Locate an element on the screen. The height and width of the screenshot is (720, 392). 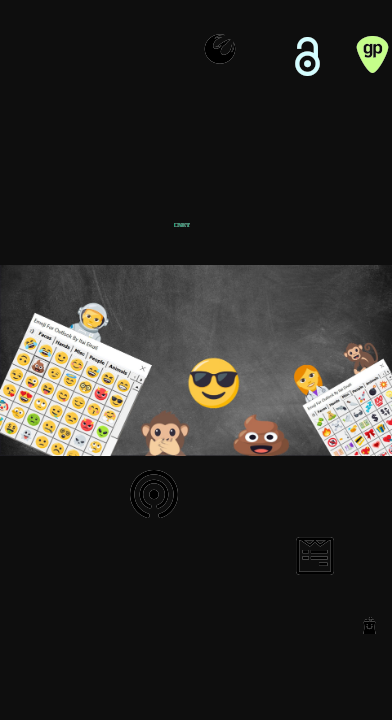
open guitar pro application is located at coordinates (372, 54).